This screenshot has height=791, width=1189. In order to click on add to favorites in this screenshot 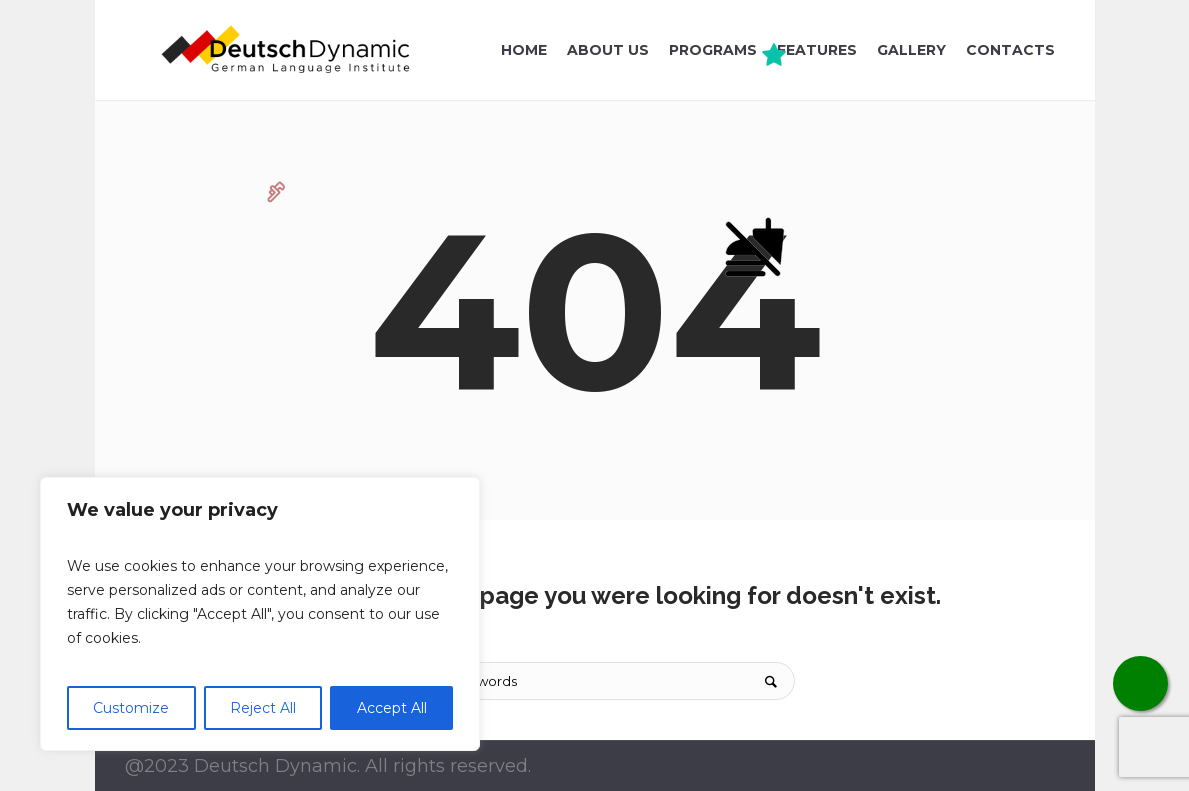, I will do `click(774, 55)`.